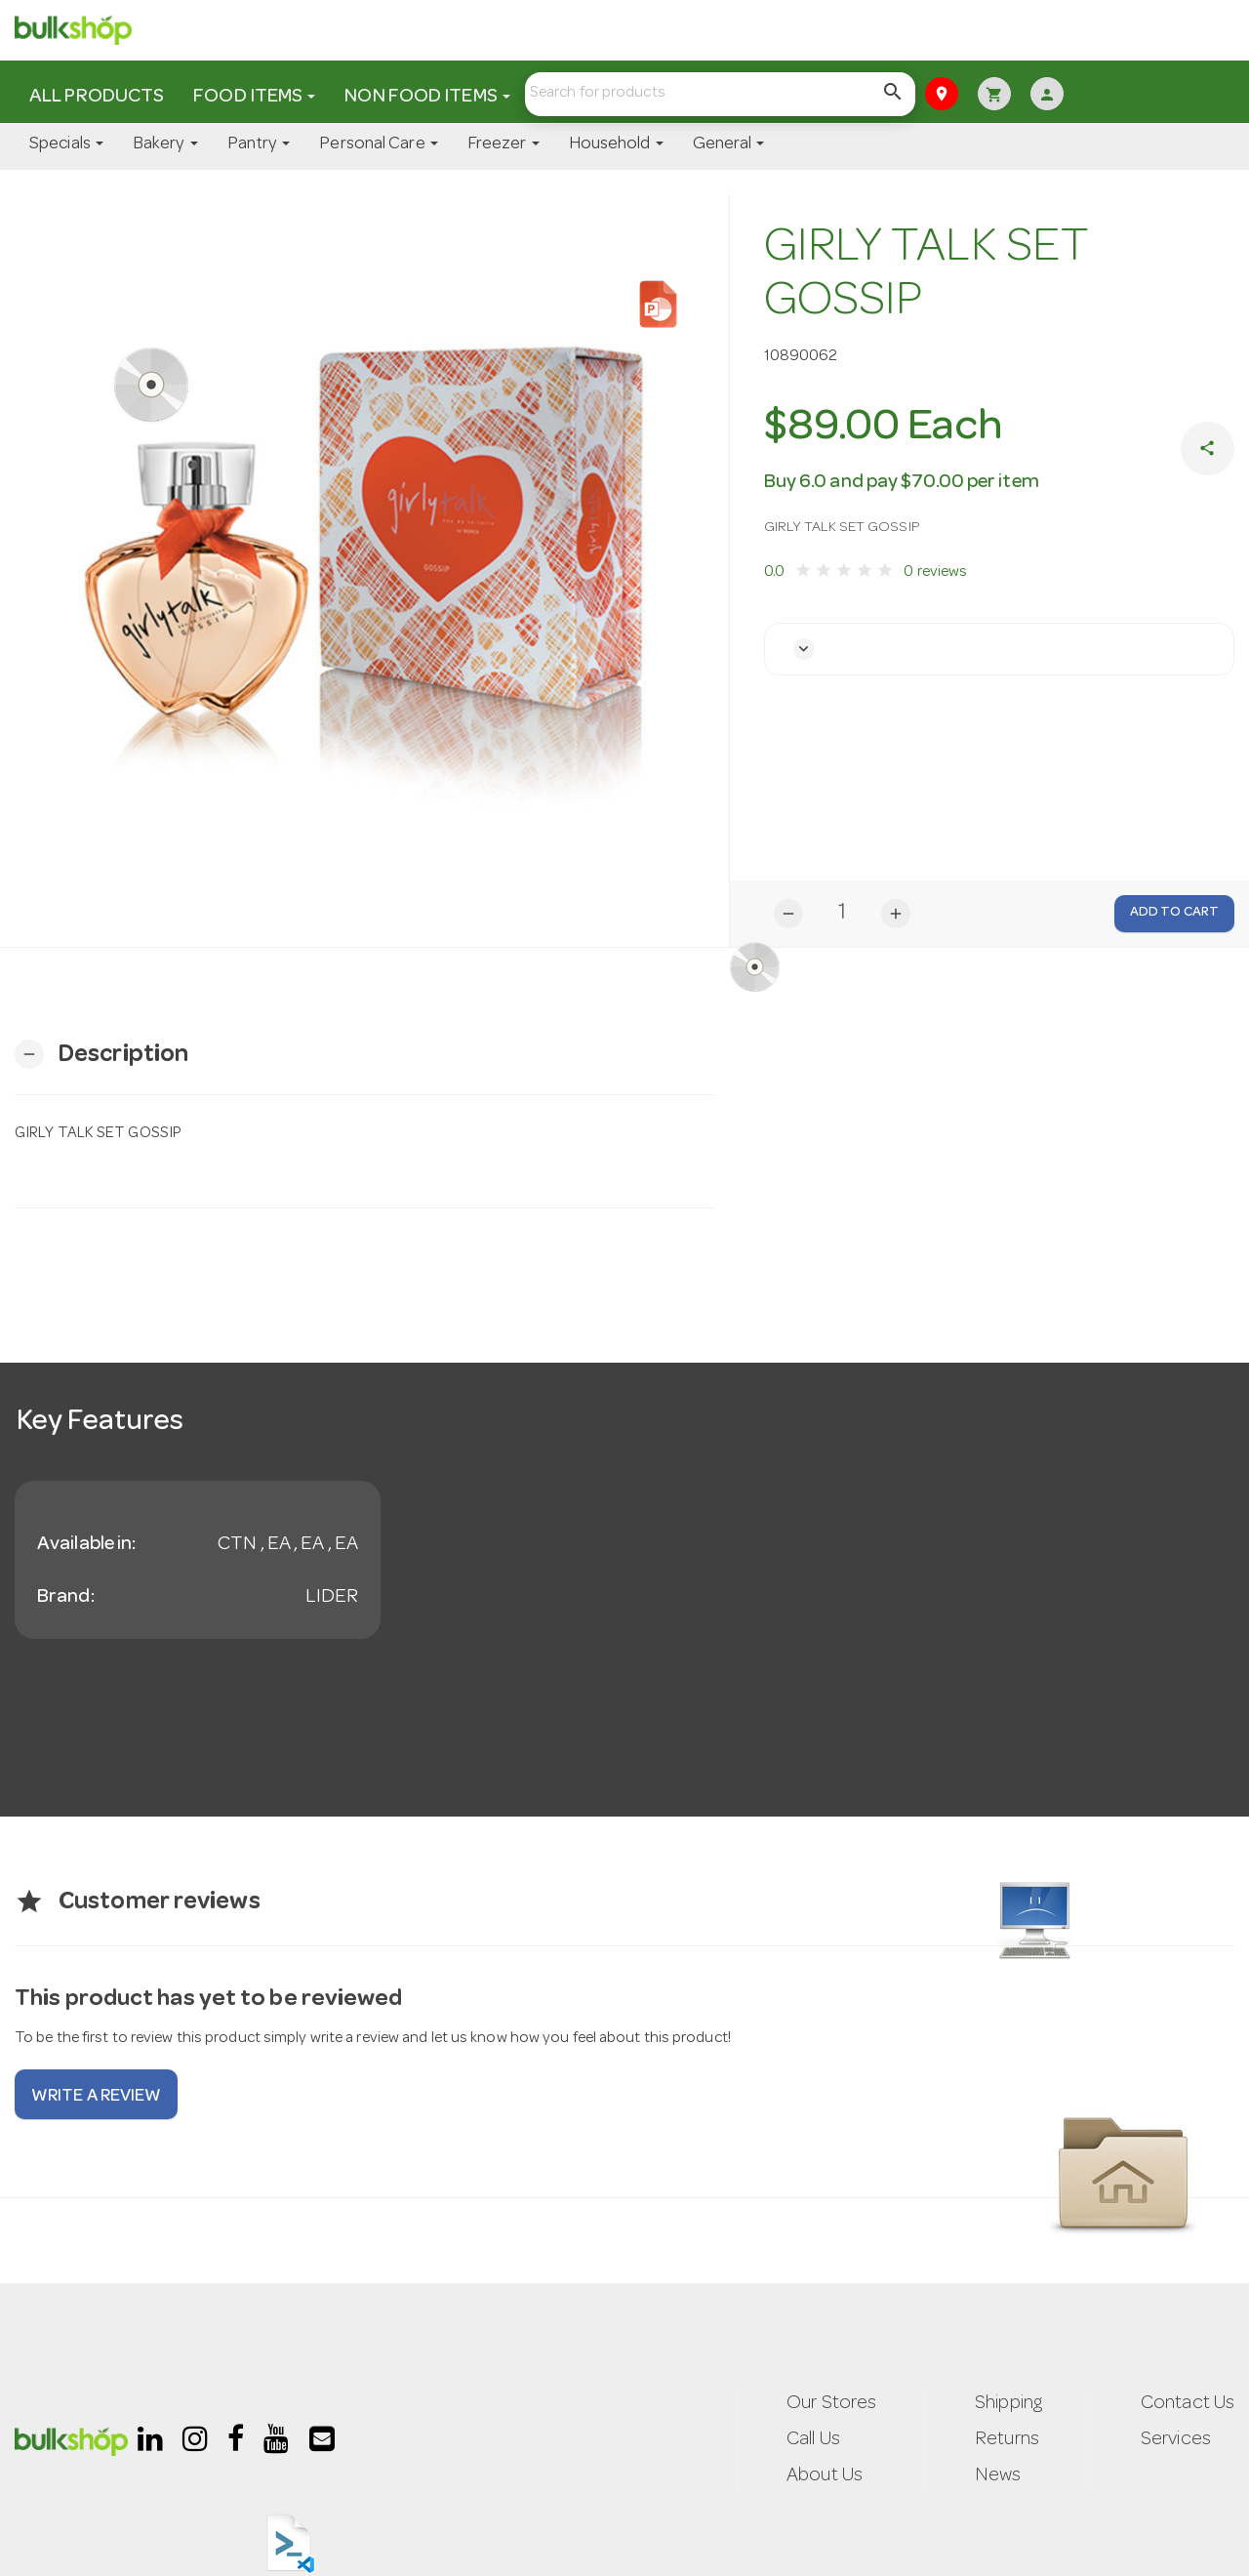 This screenshot has width=1249, height=2576. Describe the element at coordinates (1123, 2180) in the screenshot. I see `access your home folder` at that location.